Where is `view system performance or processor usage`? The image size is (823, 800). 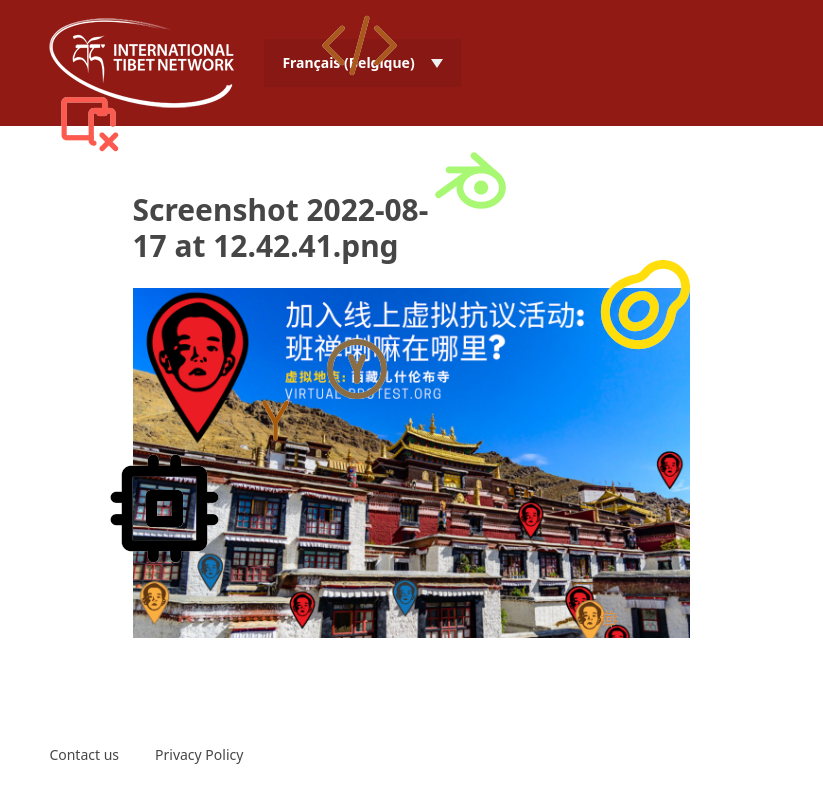
view system performance or processor usage is located at coordinates (164, 508).